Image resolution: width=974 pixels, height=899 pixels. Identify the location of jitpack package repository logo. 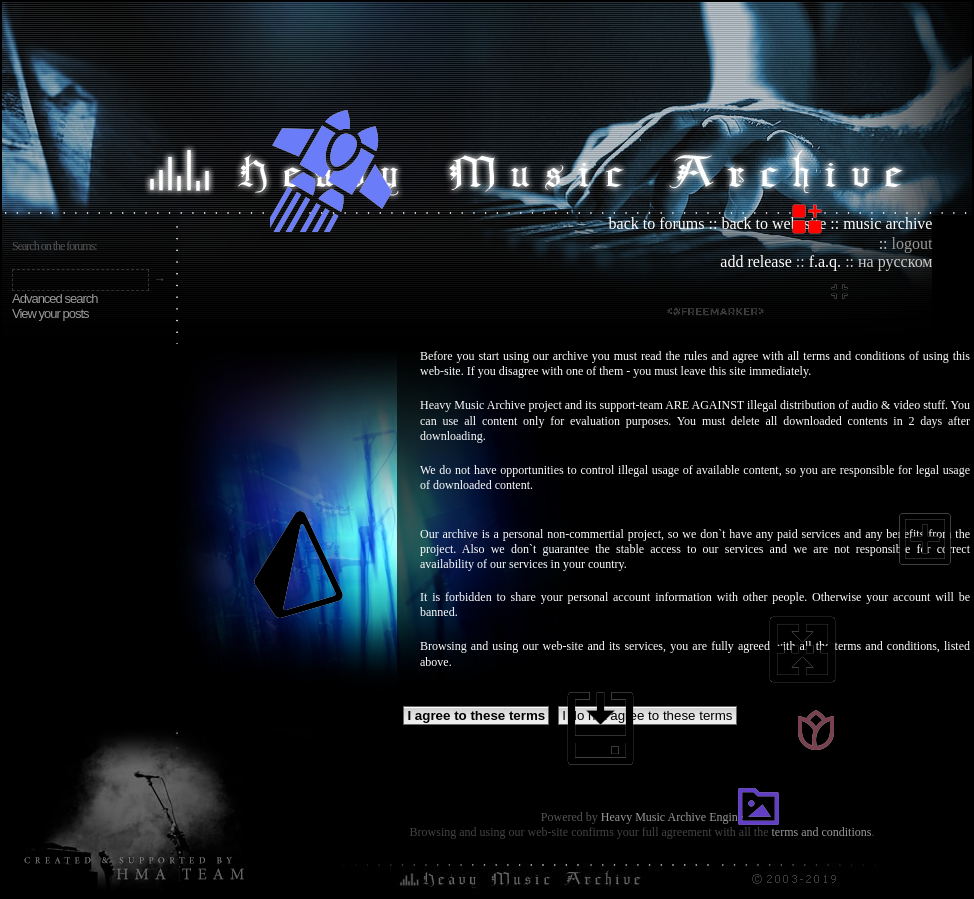
(331, 171).